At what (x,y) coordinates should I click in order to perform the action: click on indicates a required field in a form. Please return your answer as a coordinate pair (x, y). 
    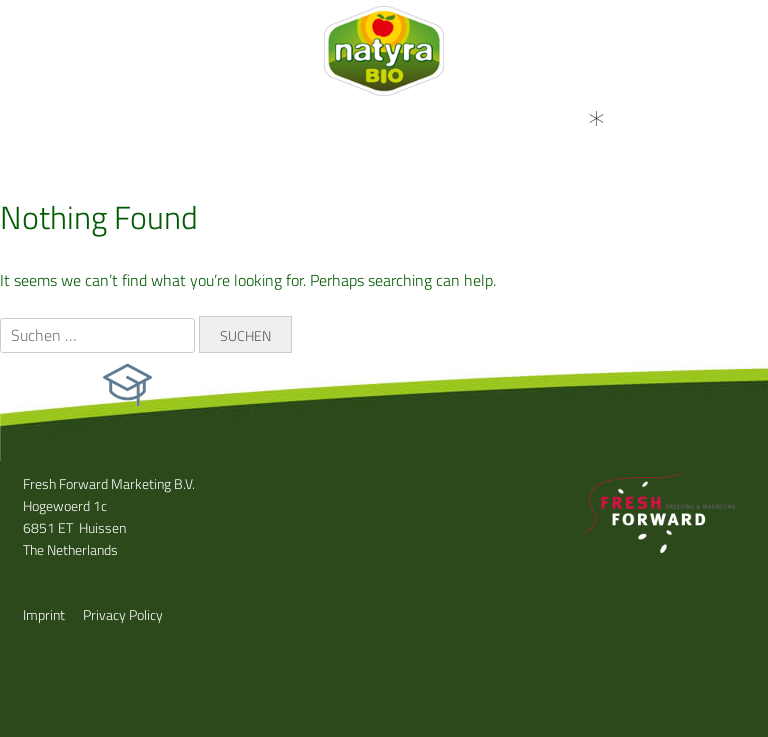
    Looking at the image, I should click on (596, 118).